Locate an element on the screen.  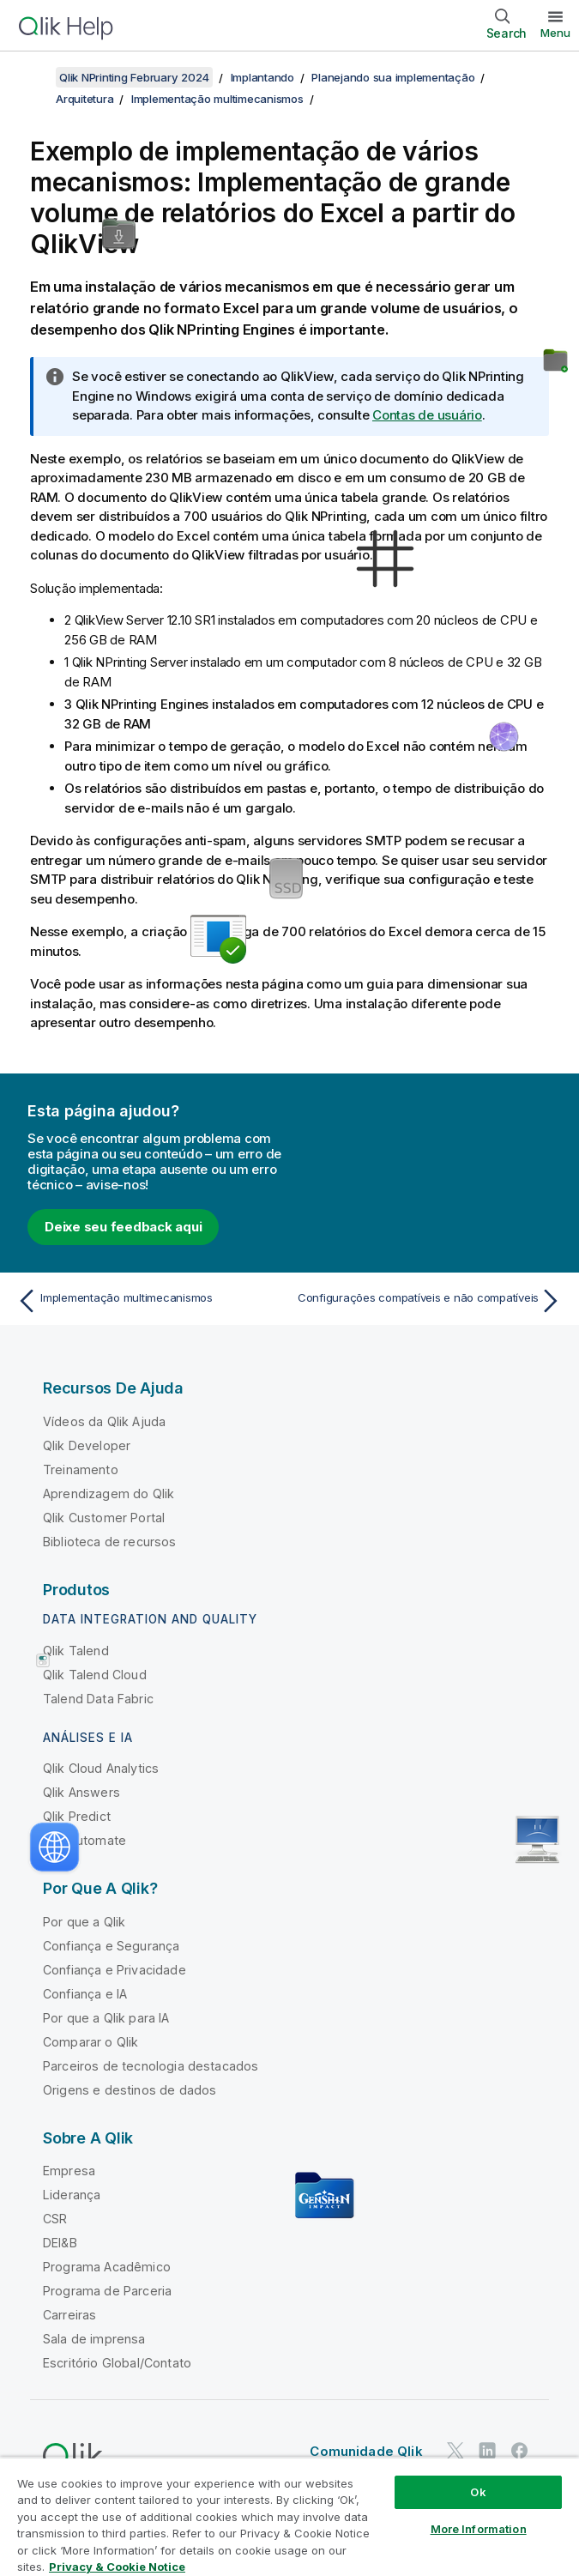
open sudoku puzzle game is located at coordinates (385, 559).